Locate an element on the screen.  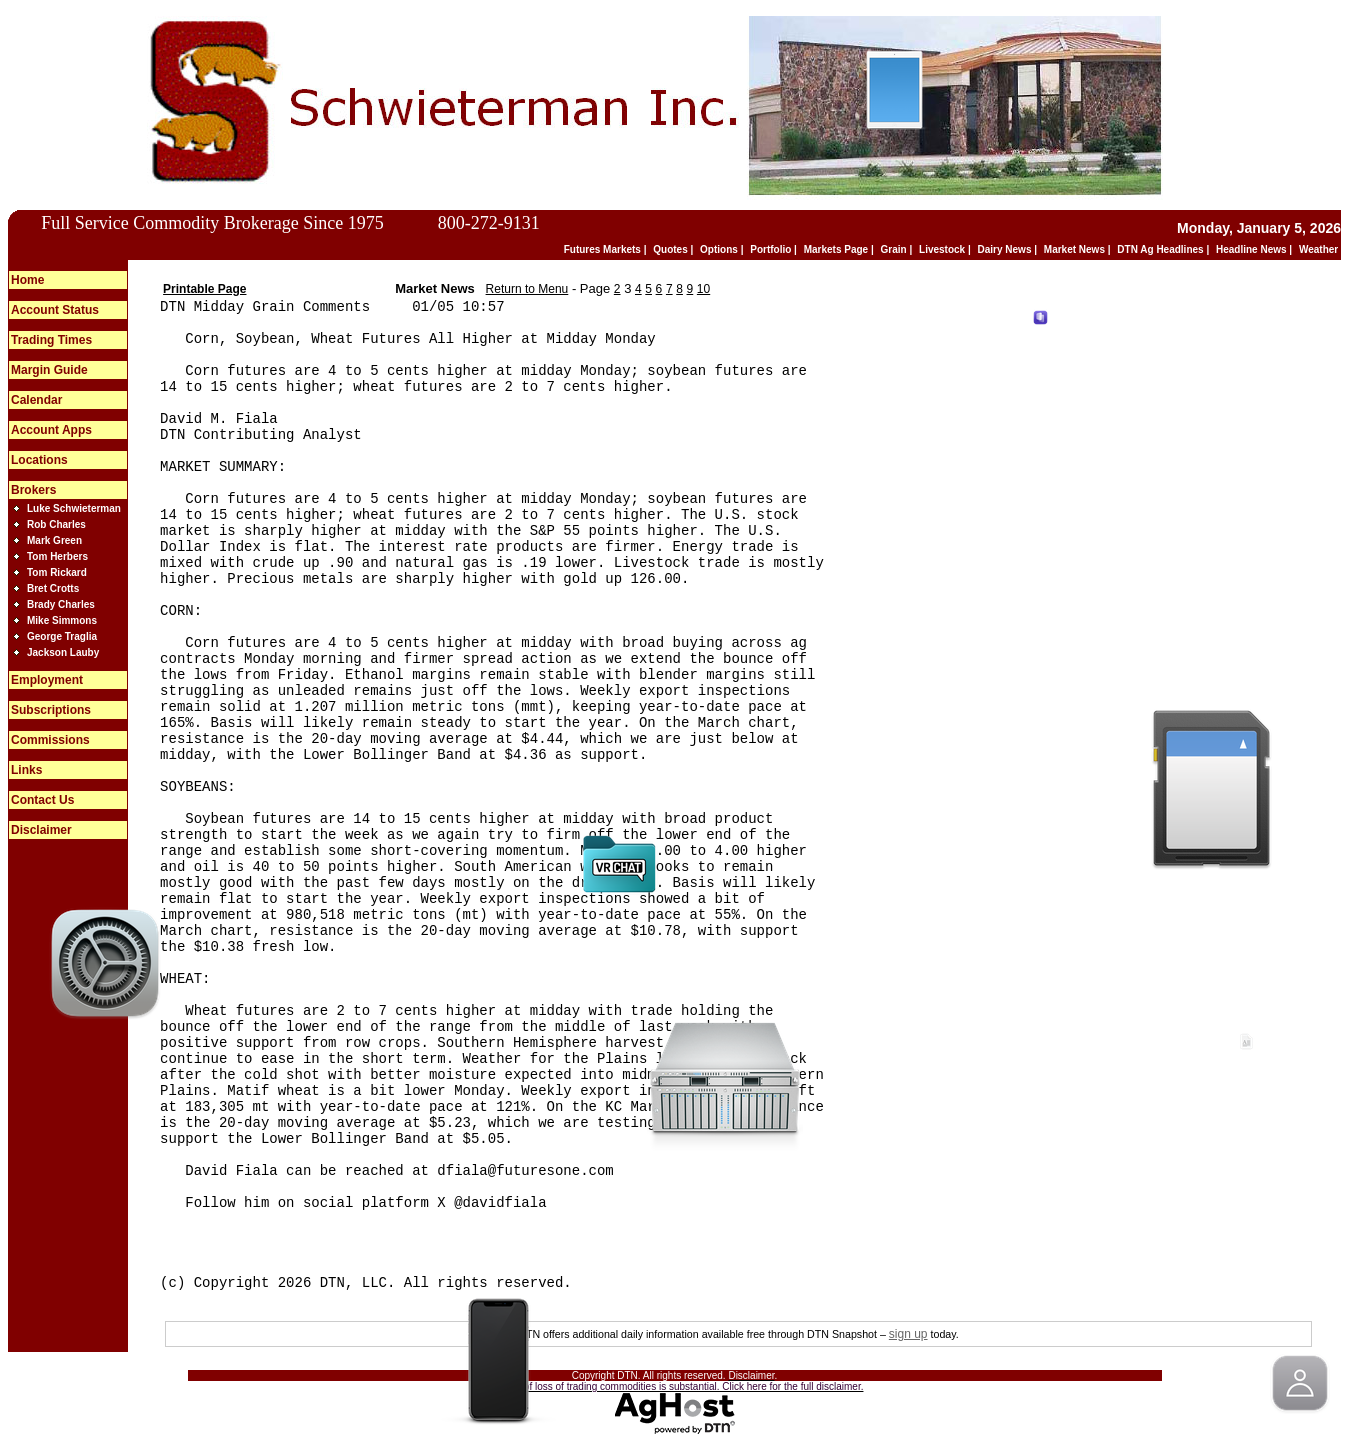
indicates a connected iPad Air device is located at coordinates (894, 89).